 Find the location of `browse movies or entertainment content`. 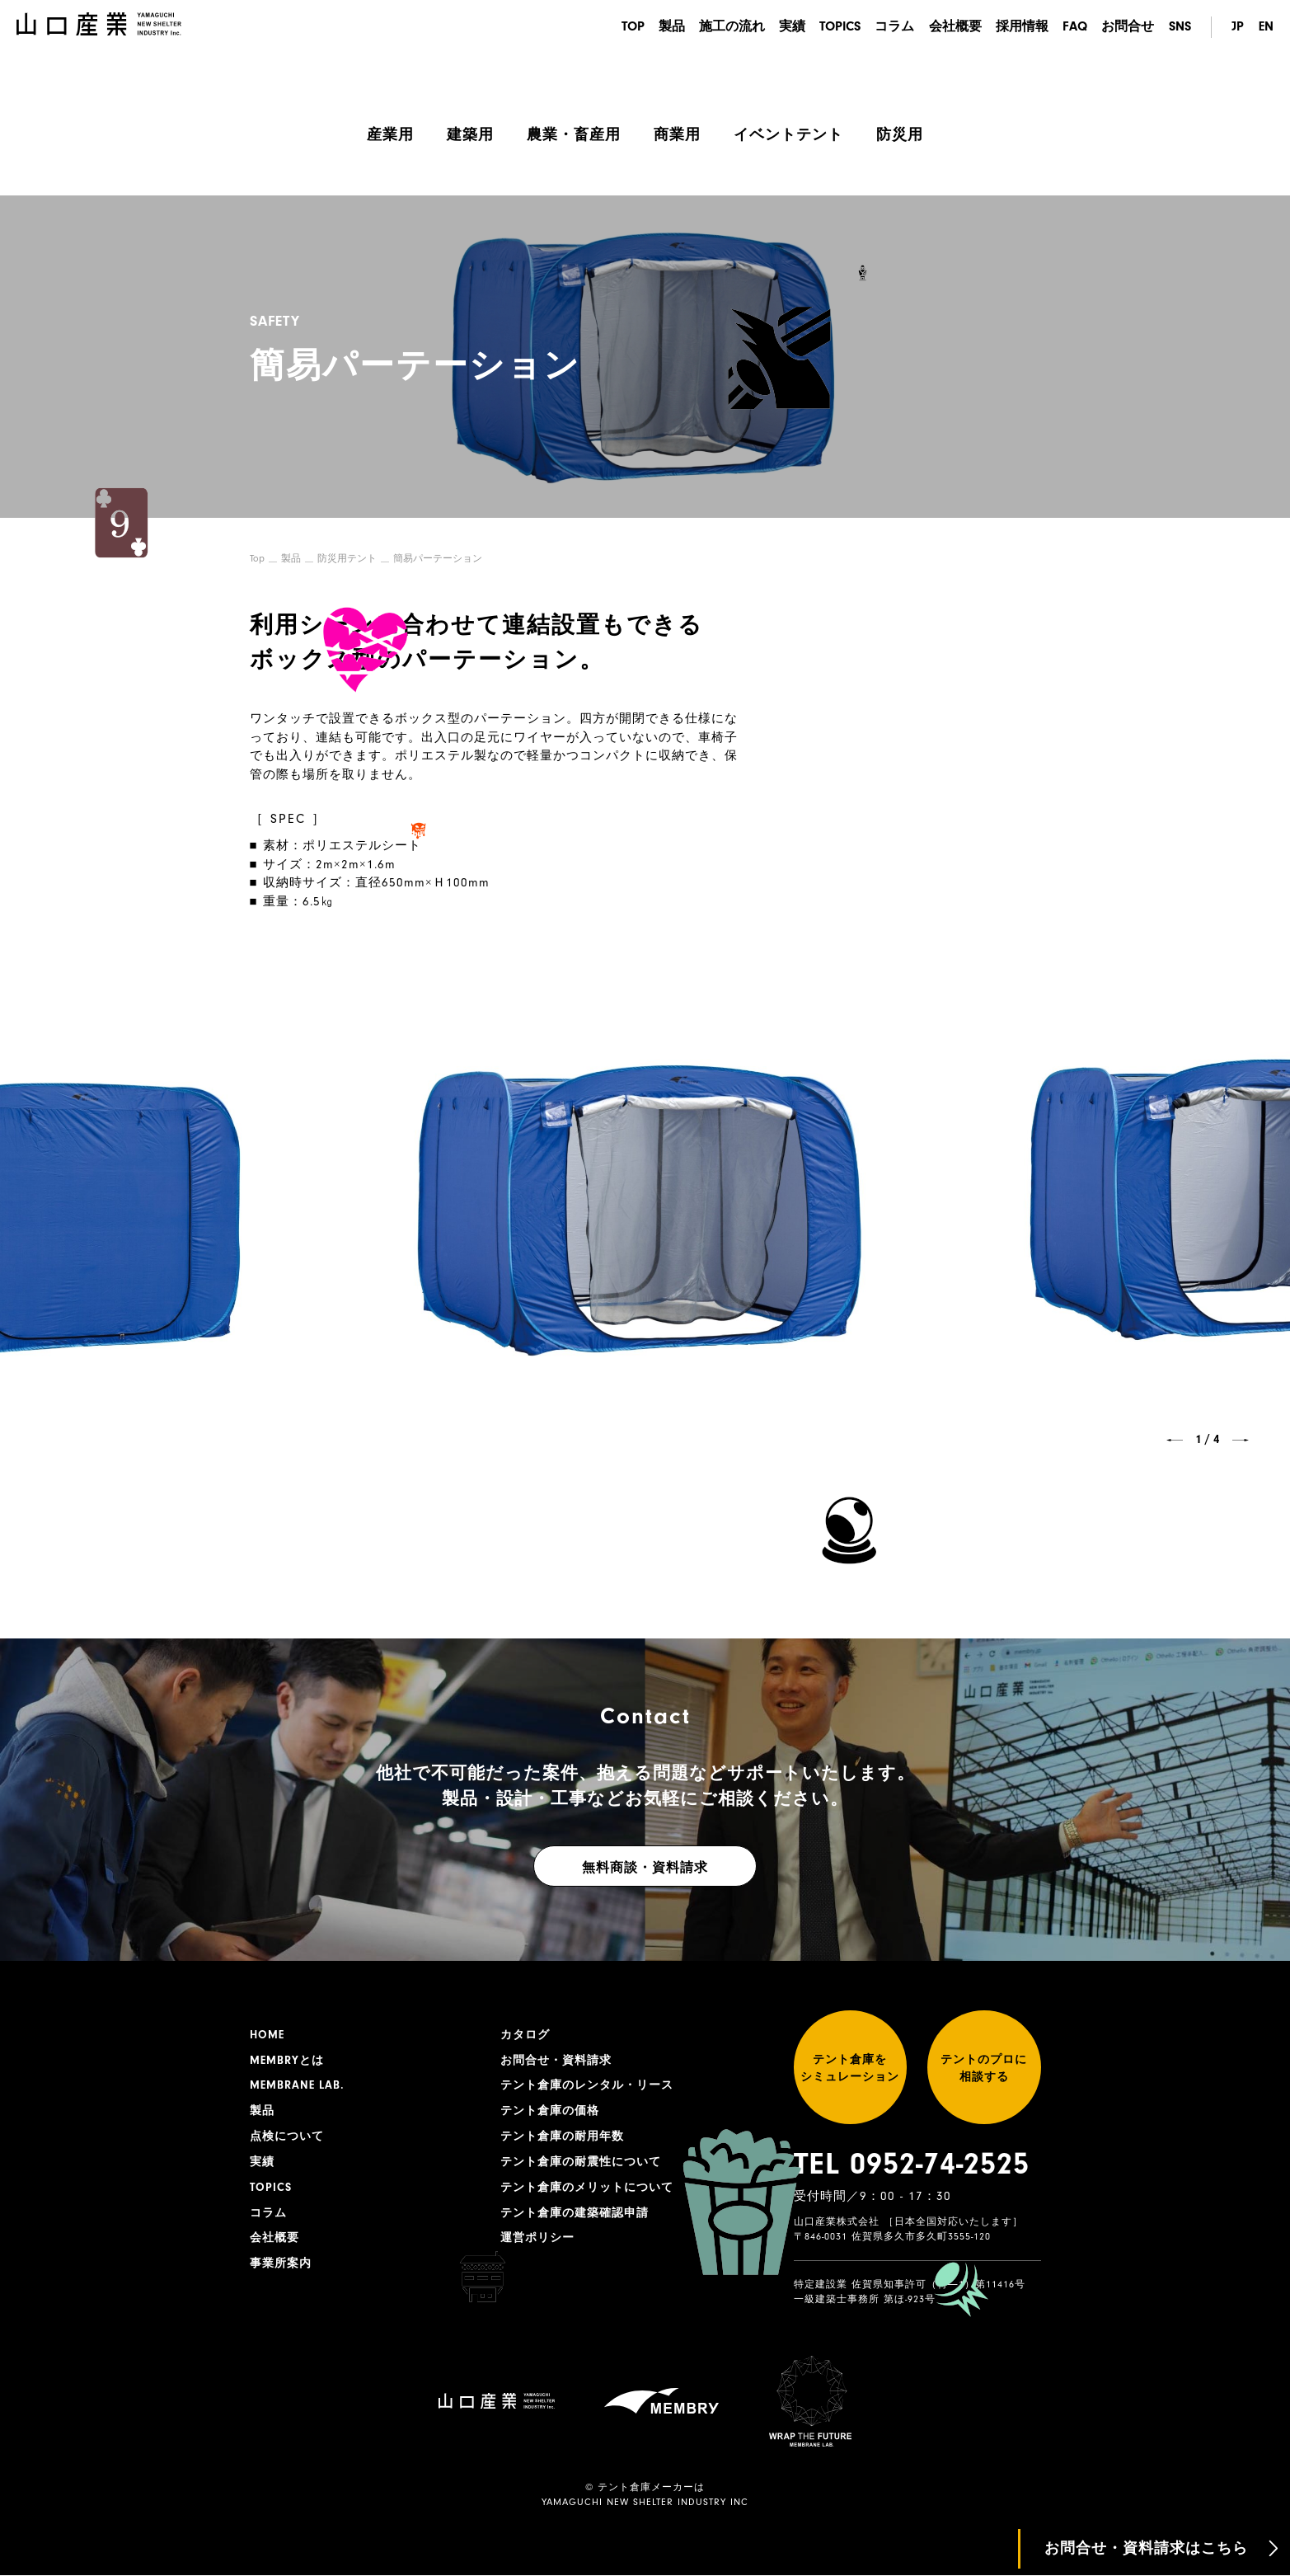

browse movies or entertainment content is located at coordinates (740, 2202).